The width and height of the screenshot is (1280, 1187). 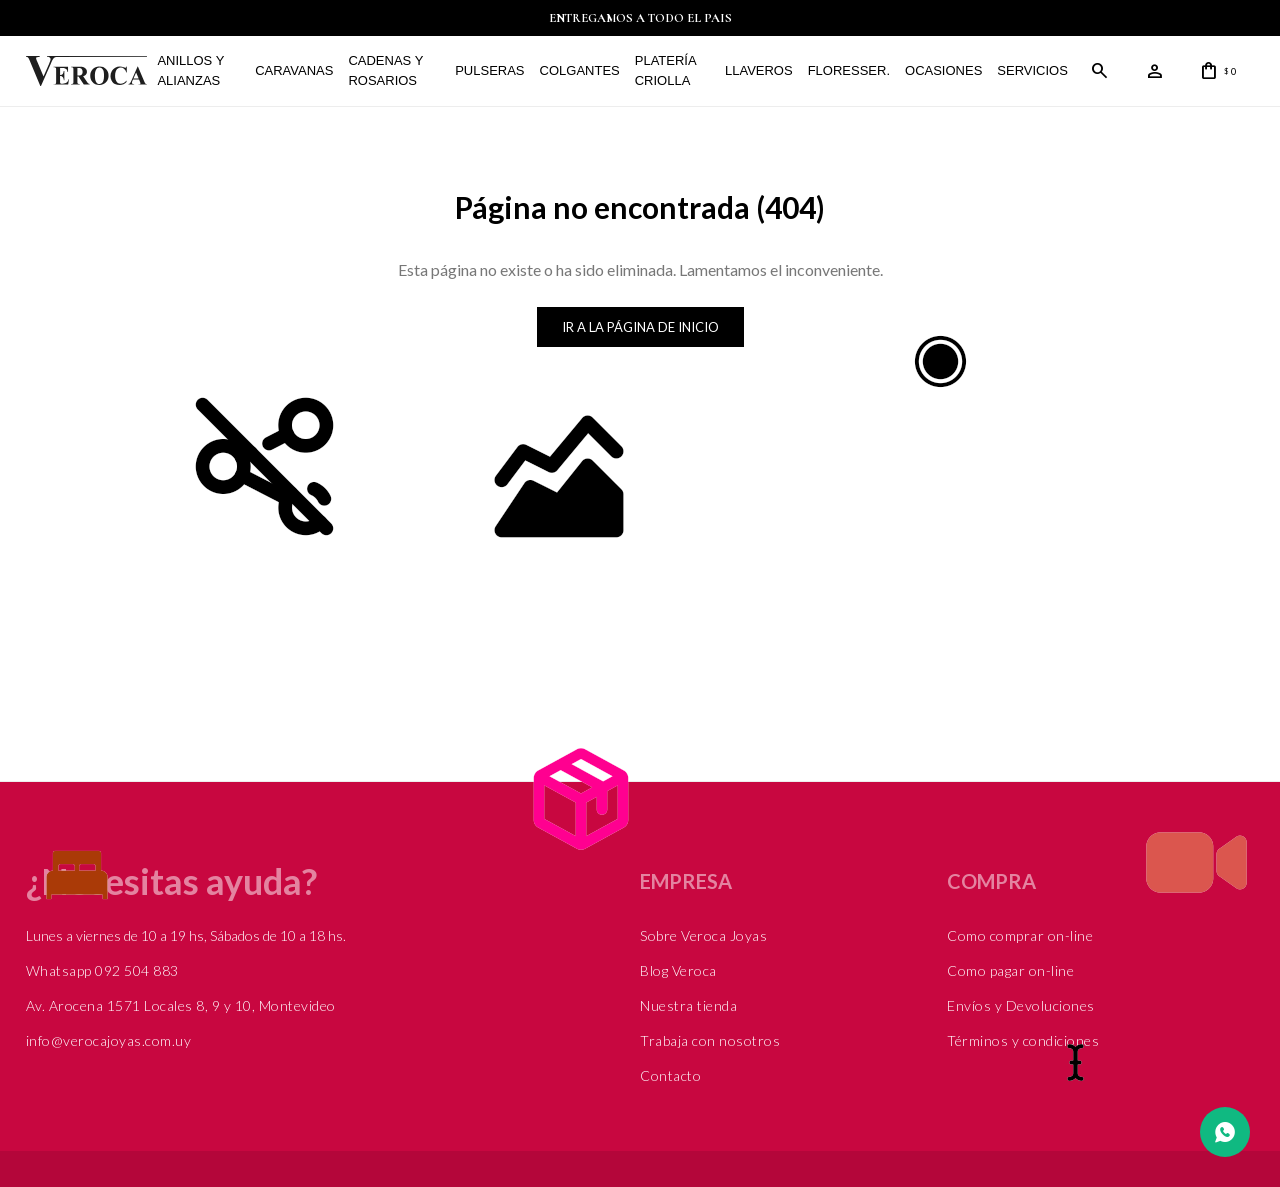 What do you see at coordinates (1075, 1062) in the screenshot?
I see `text input field is active` at bounding box center [1075, 1062].